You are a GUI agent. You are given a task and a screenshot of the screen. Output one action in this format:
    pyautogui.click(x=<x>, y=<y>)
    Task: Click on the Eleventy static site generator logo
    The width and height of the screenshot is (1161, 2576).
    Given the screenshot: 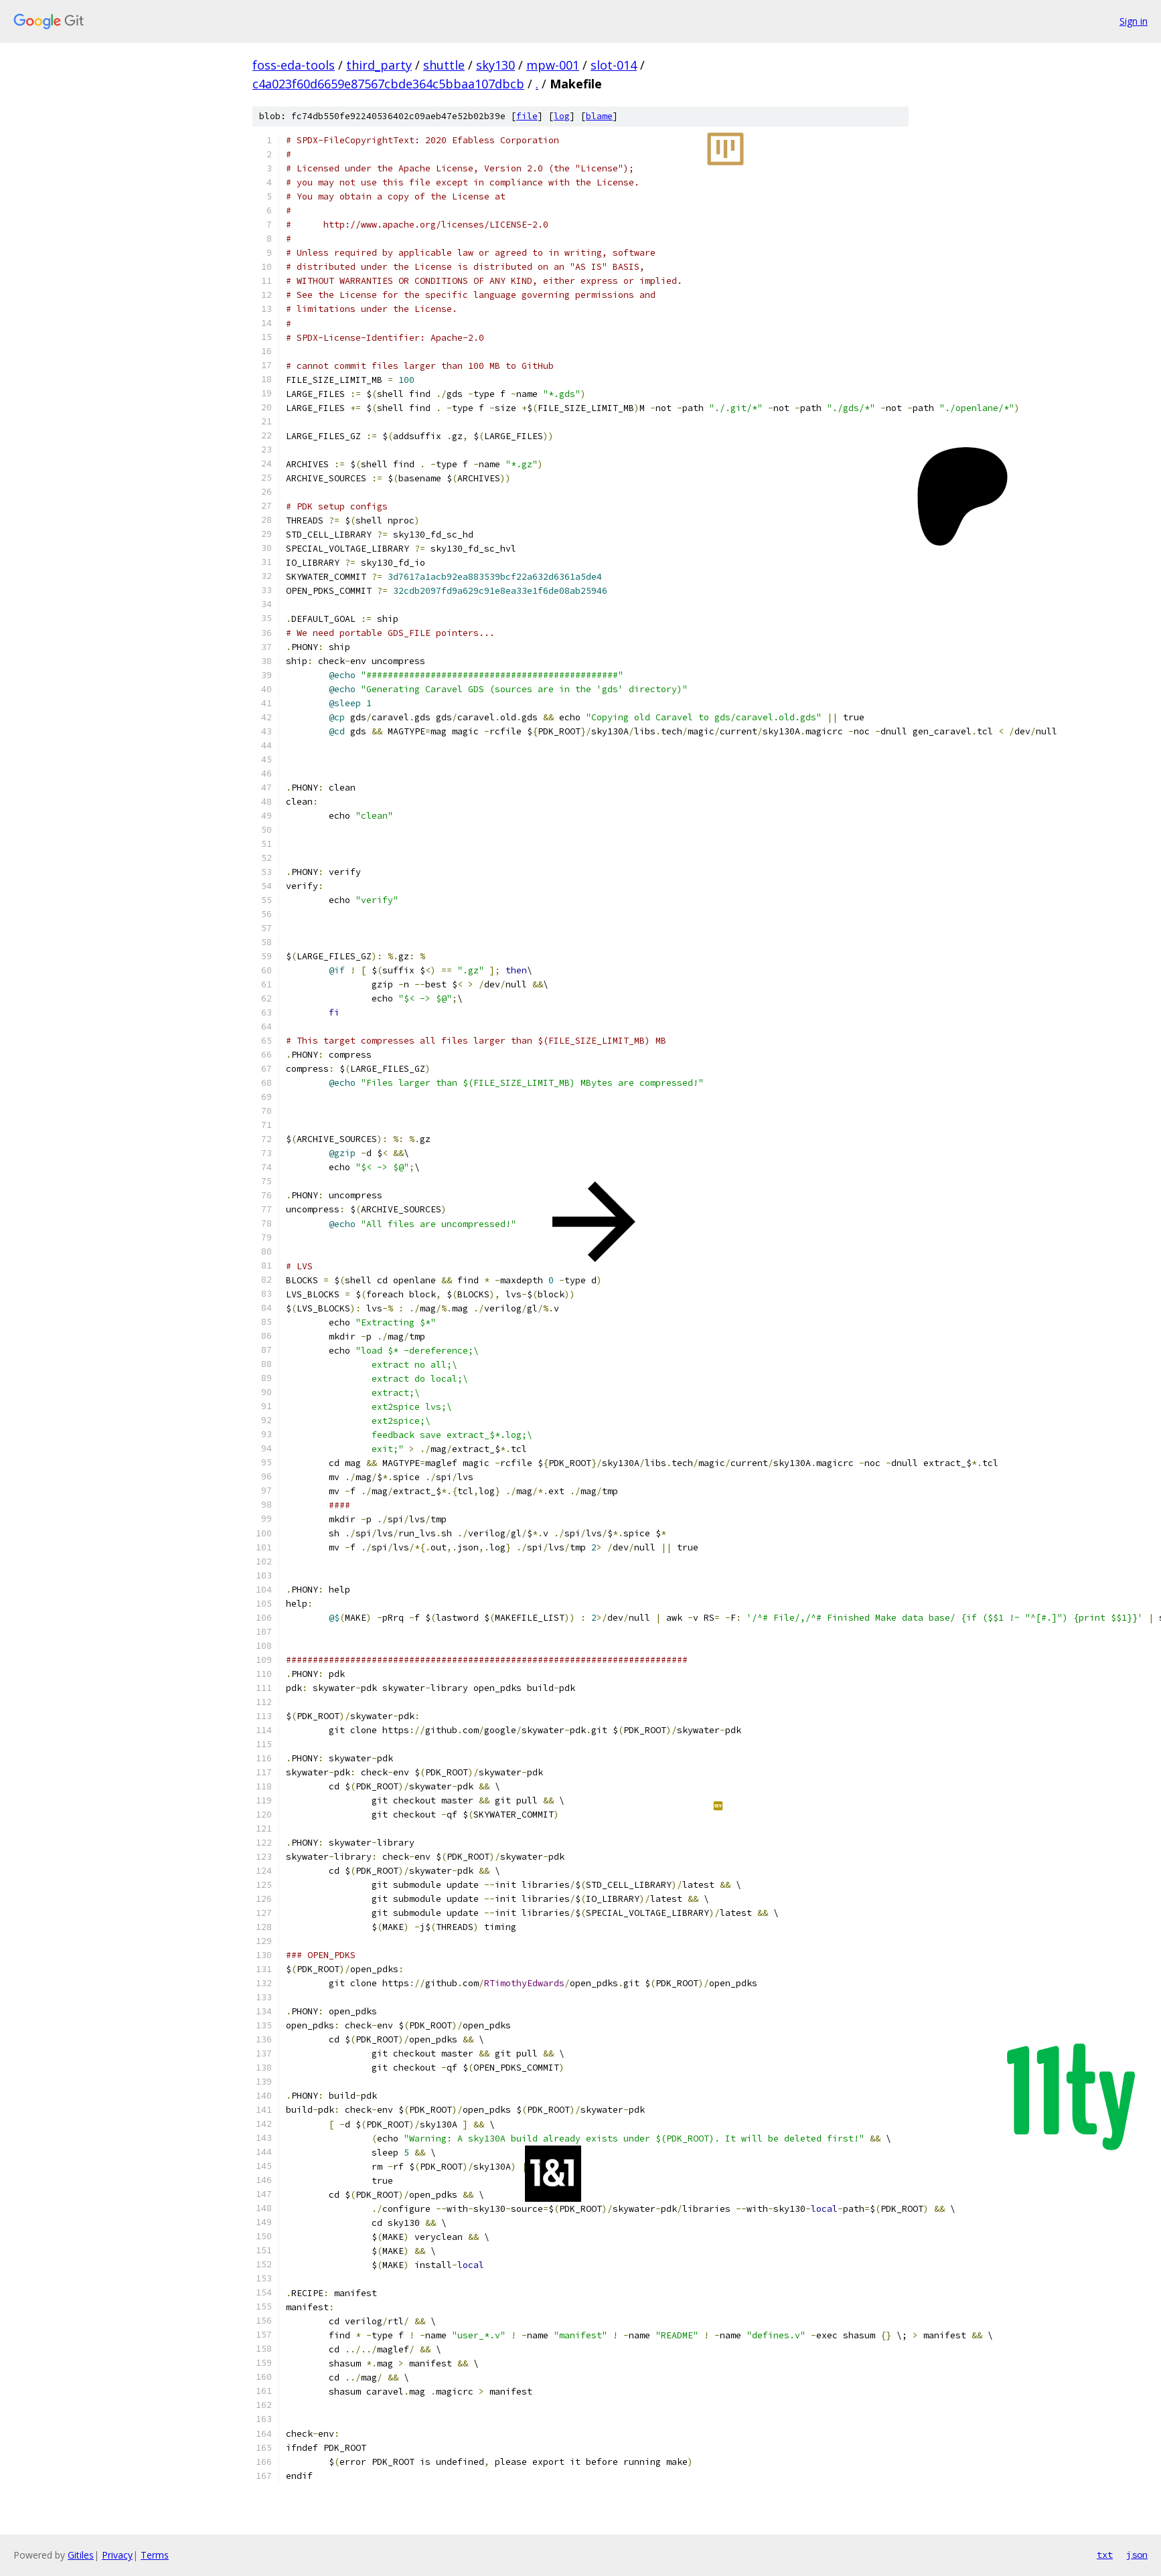 What is the action you would take?
    pyautogui.click(x=1071, y=2089)
    